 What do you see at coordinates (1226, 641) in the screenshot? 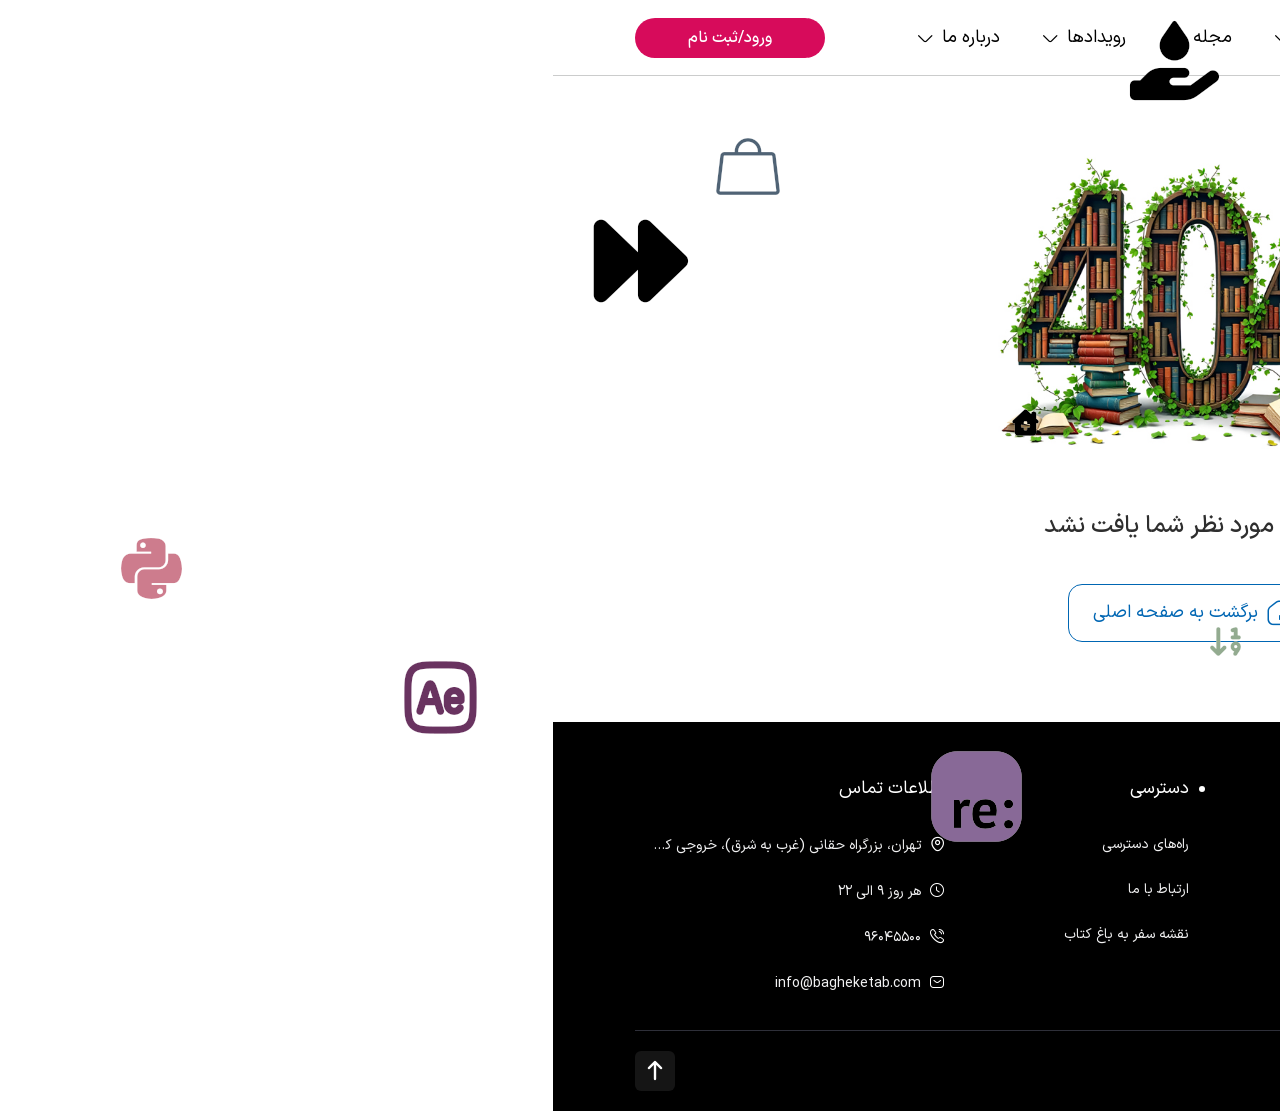
I see `sort numbers in descending order` at bounding box center [1226, 641].